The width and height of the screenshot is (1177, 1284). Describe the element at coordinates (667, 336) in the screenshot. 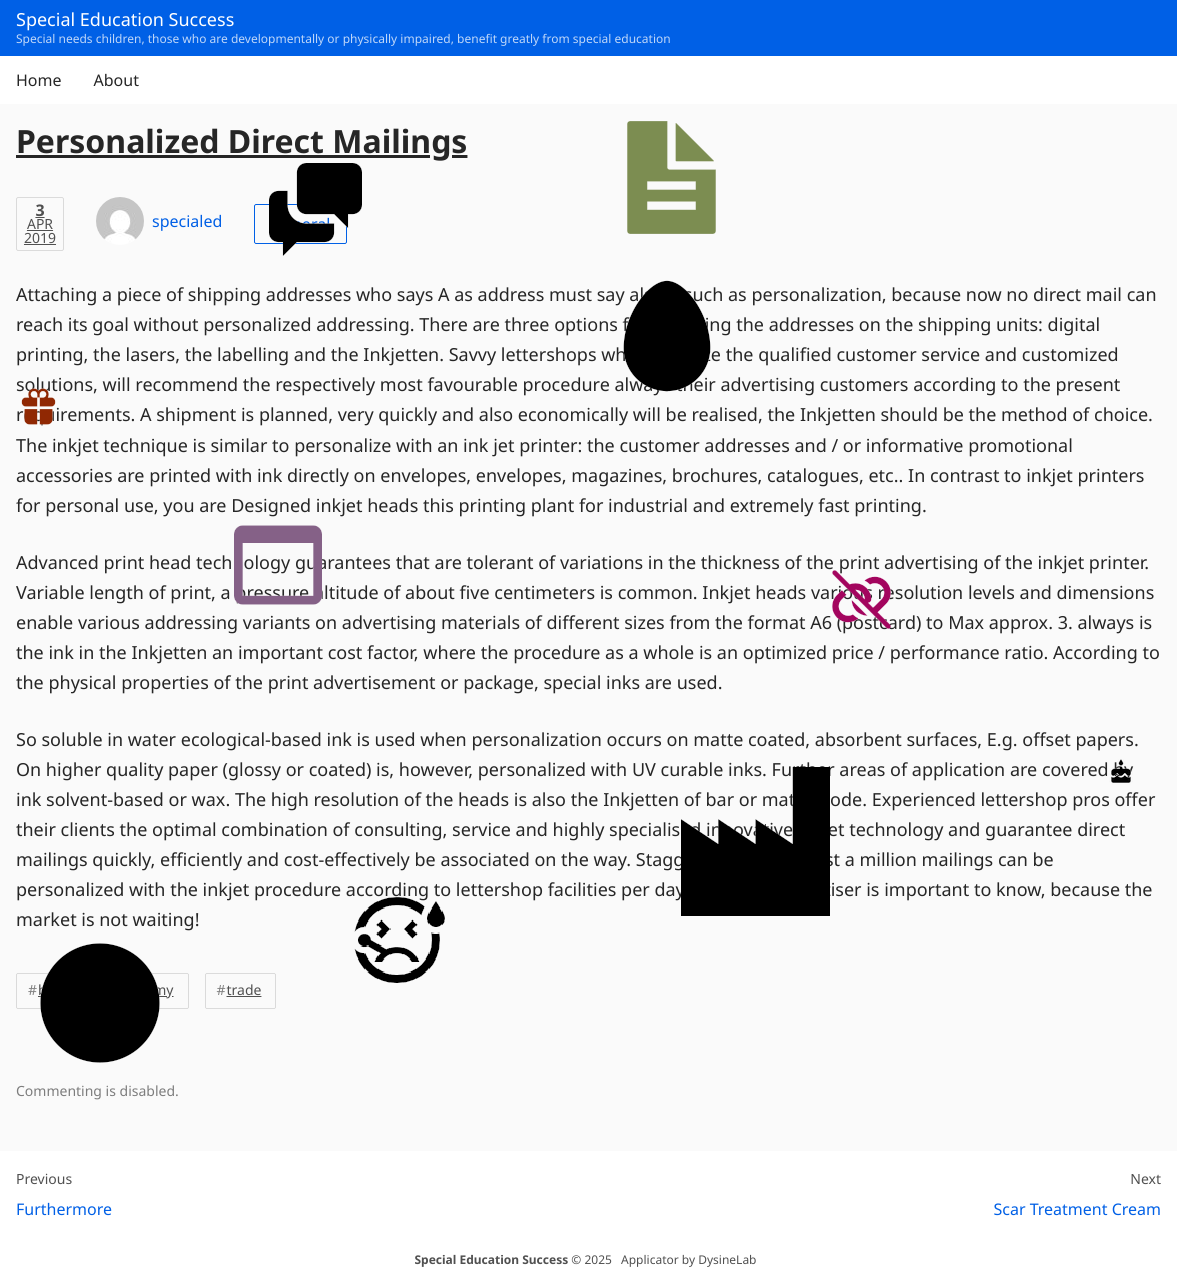

I see `indicates breakfast or food-related content` at that location.